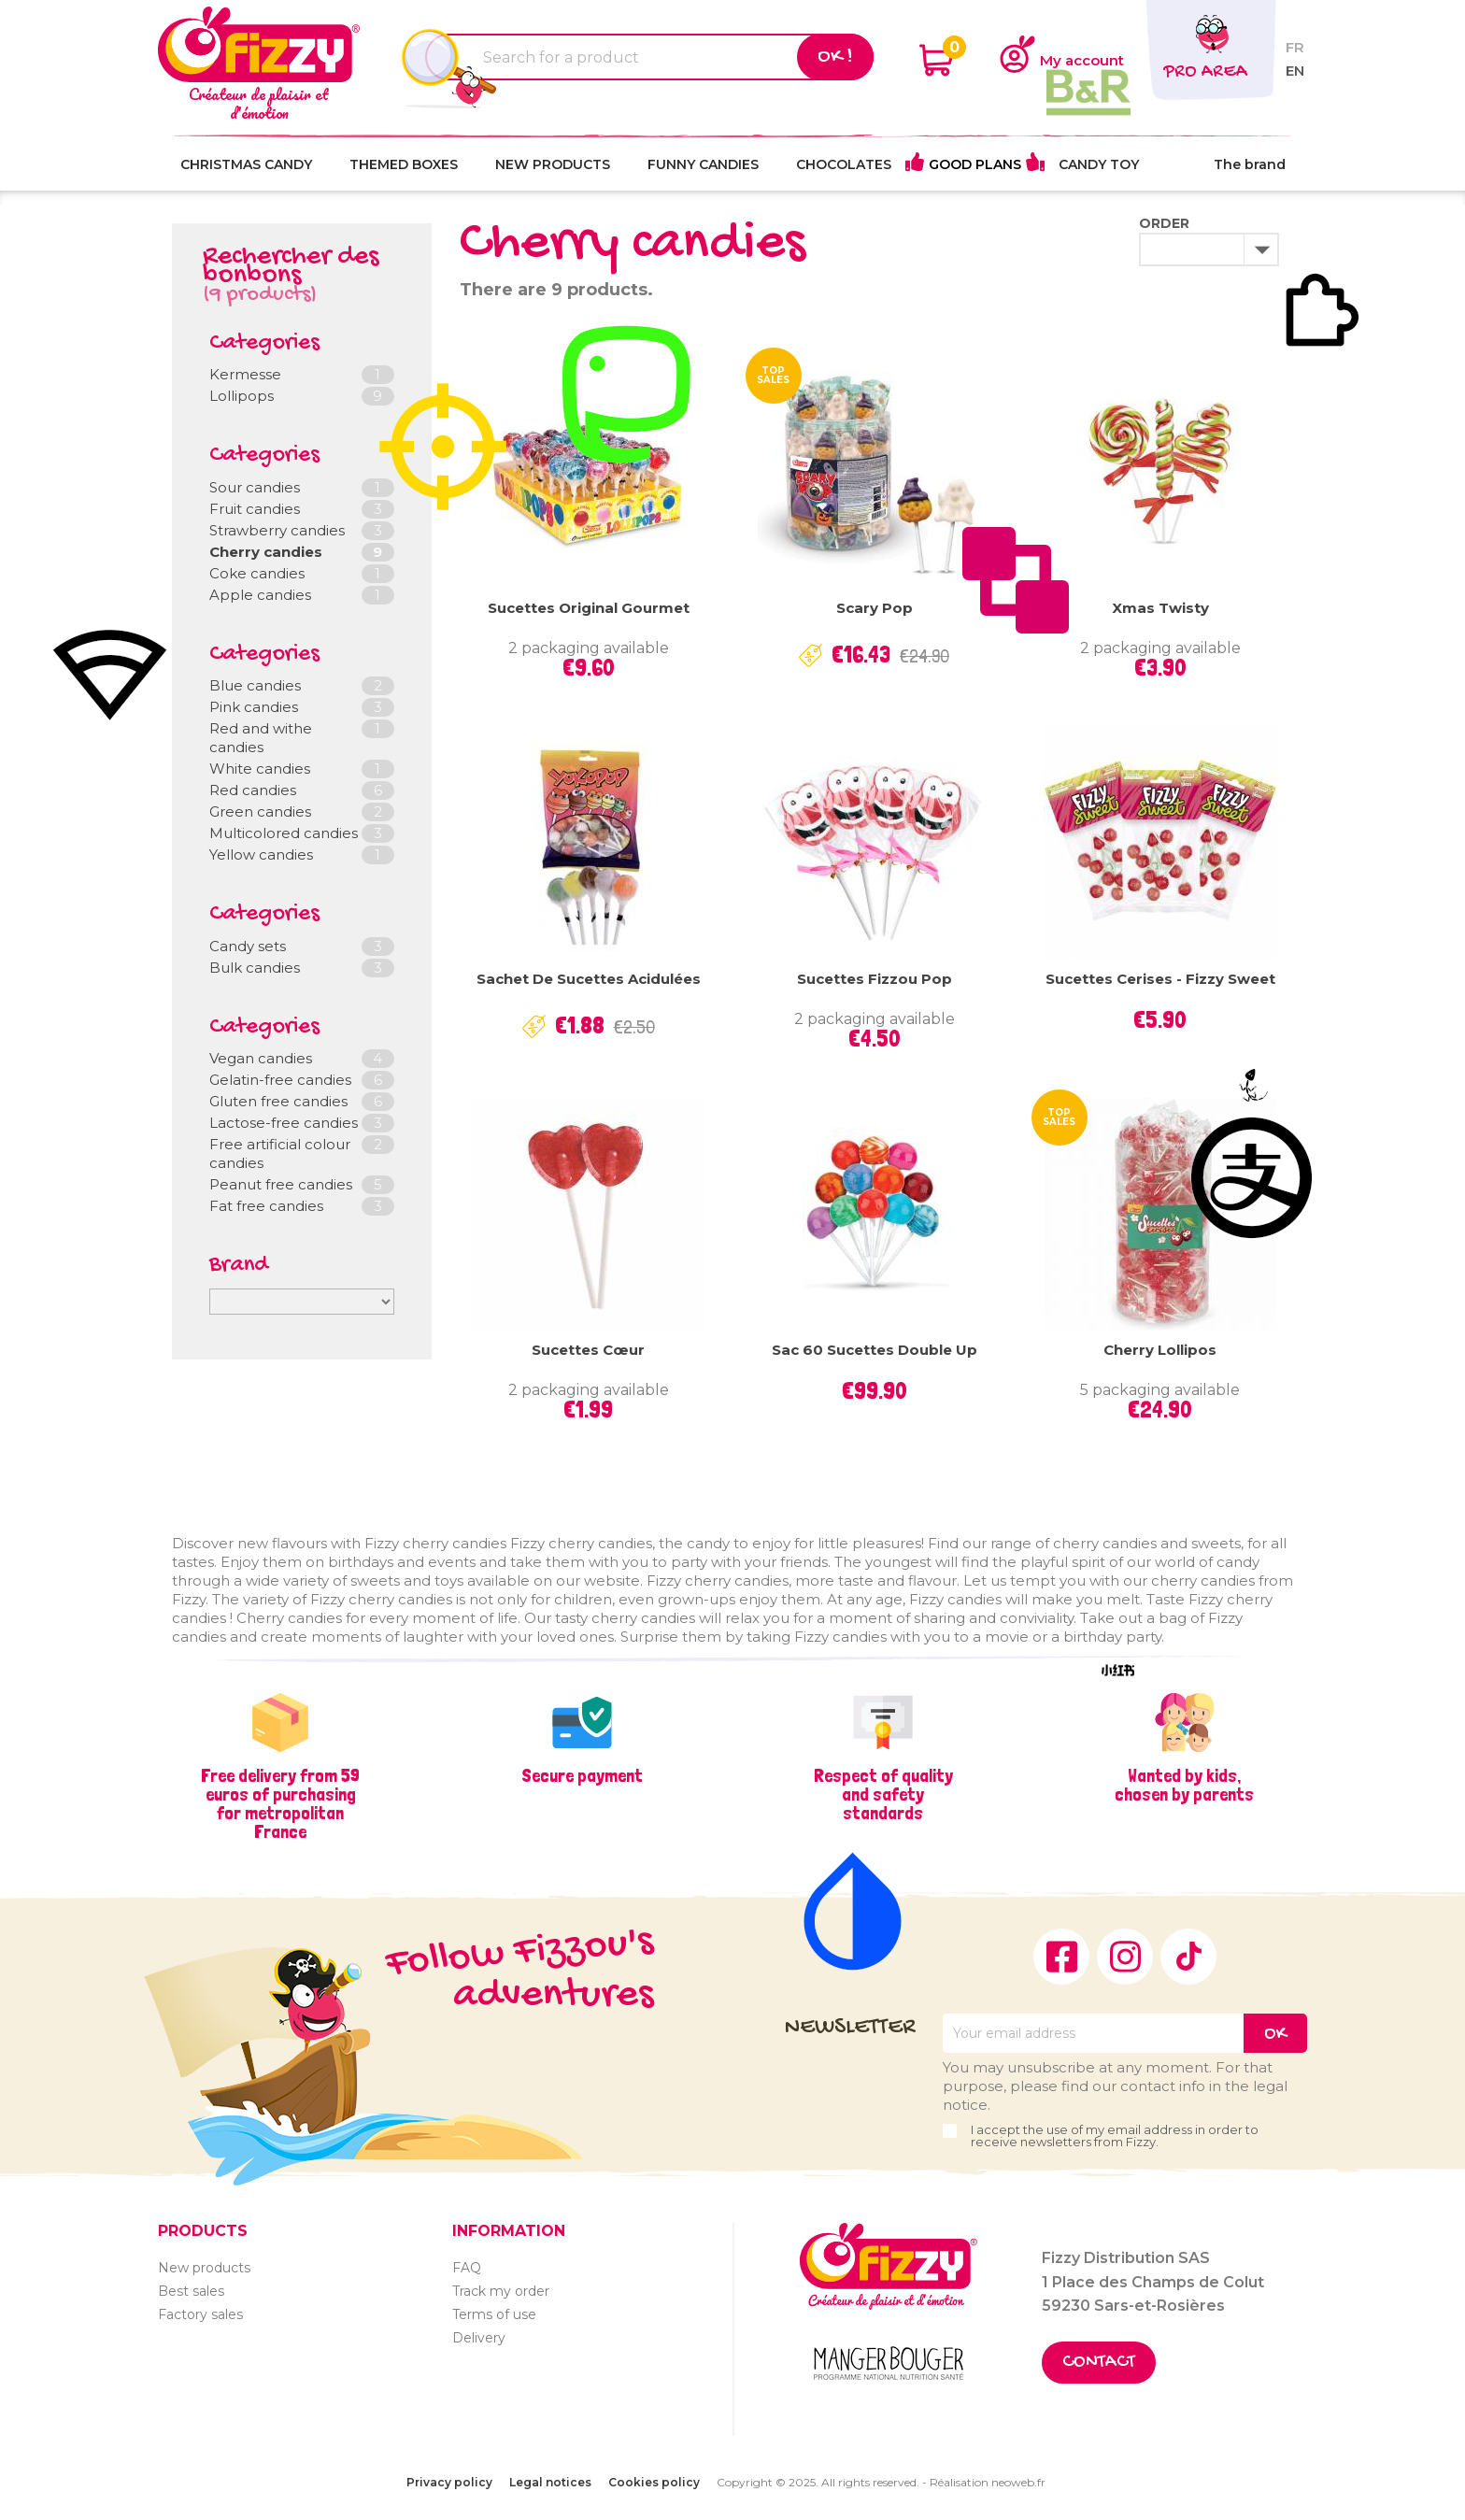  Describe the element at coordinates (1088, 93) in the screenshot. I see `B&R Automation company logo` at that location.